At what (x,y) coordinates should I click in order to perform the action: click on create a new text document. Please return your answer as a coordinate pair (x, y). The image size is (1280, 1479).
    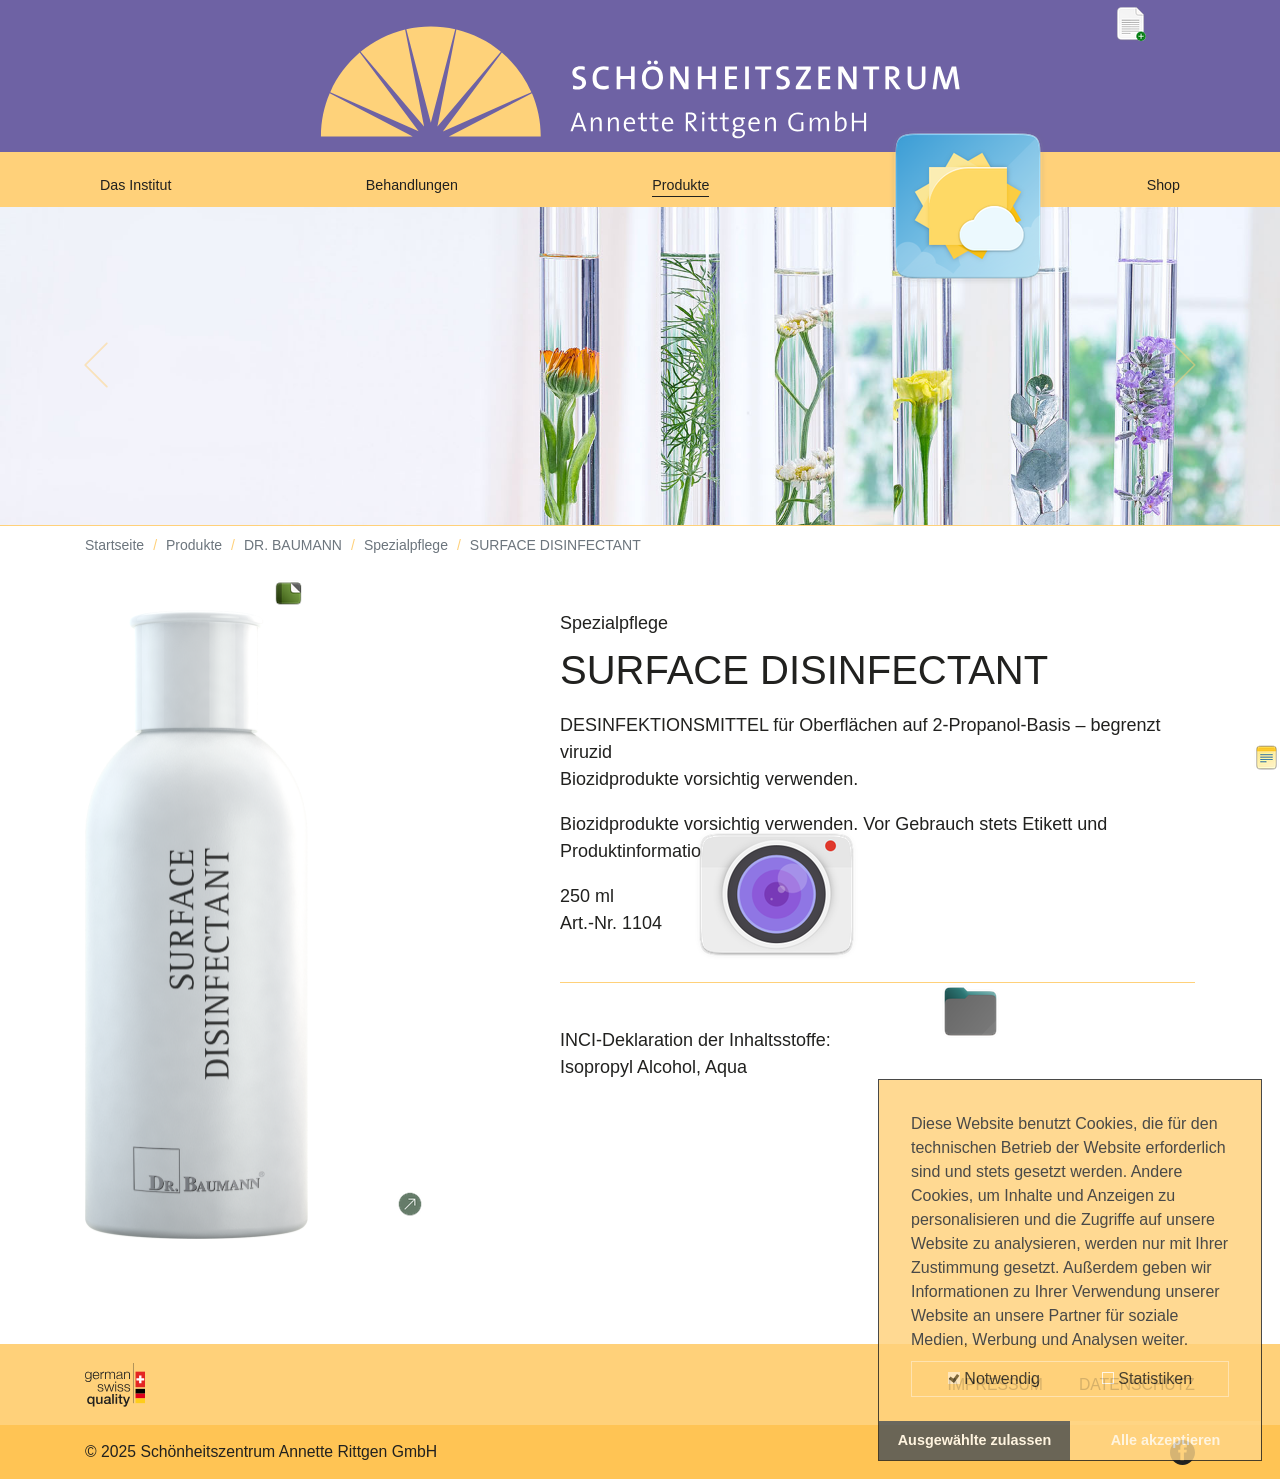
    Looking at the image, I should click on (1130, 23).